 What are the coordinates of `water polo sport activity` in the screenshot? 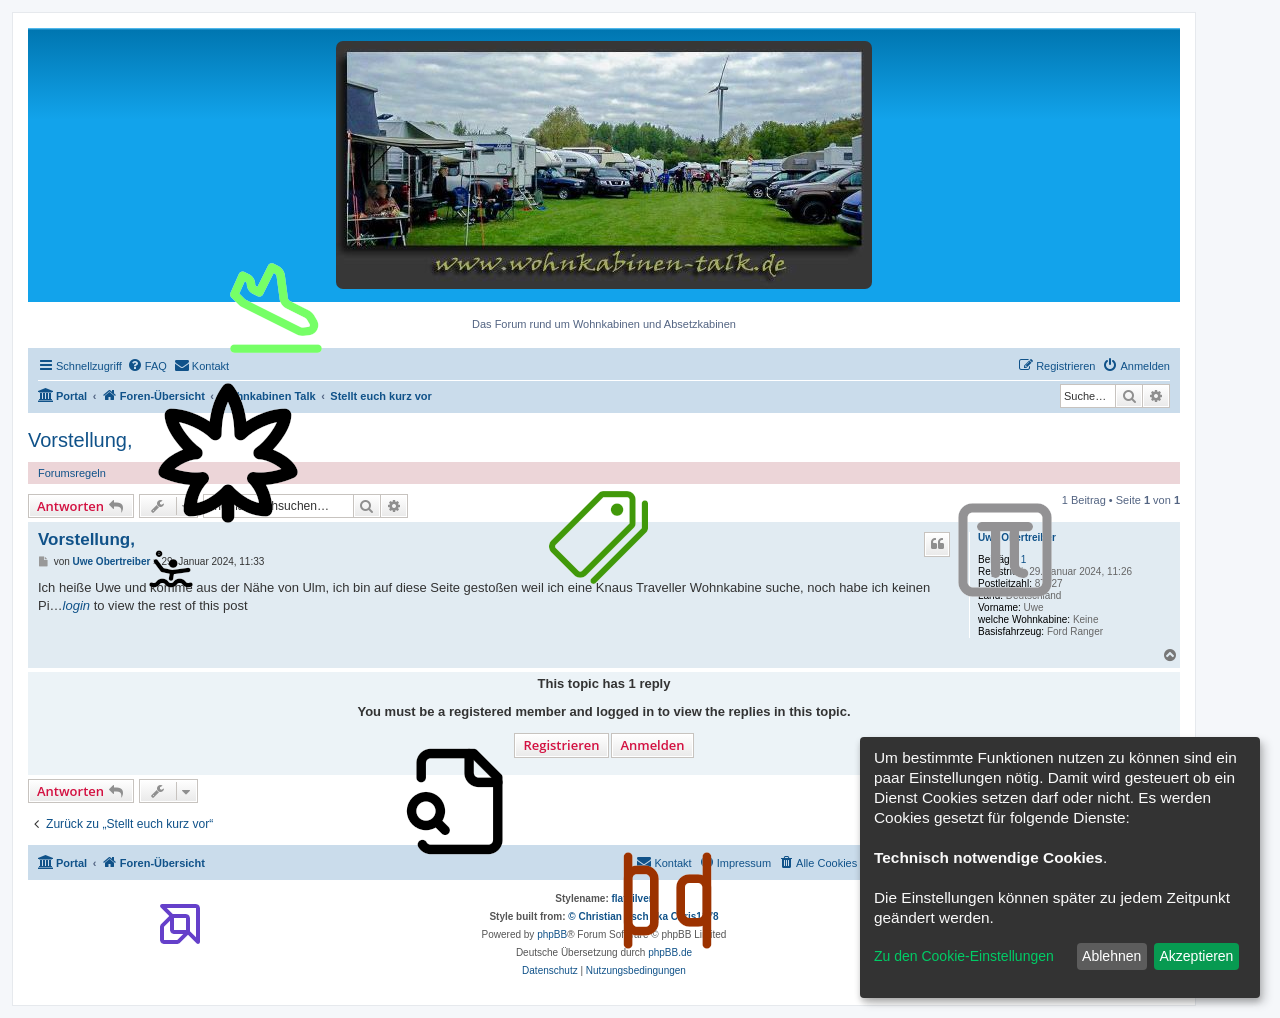 It's located at (171, 570).